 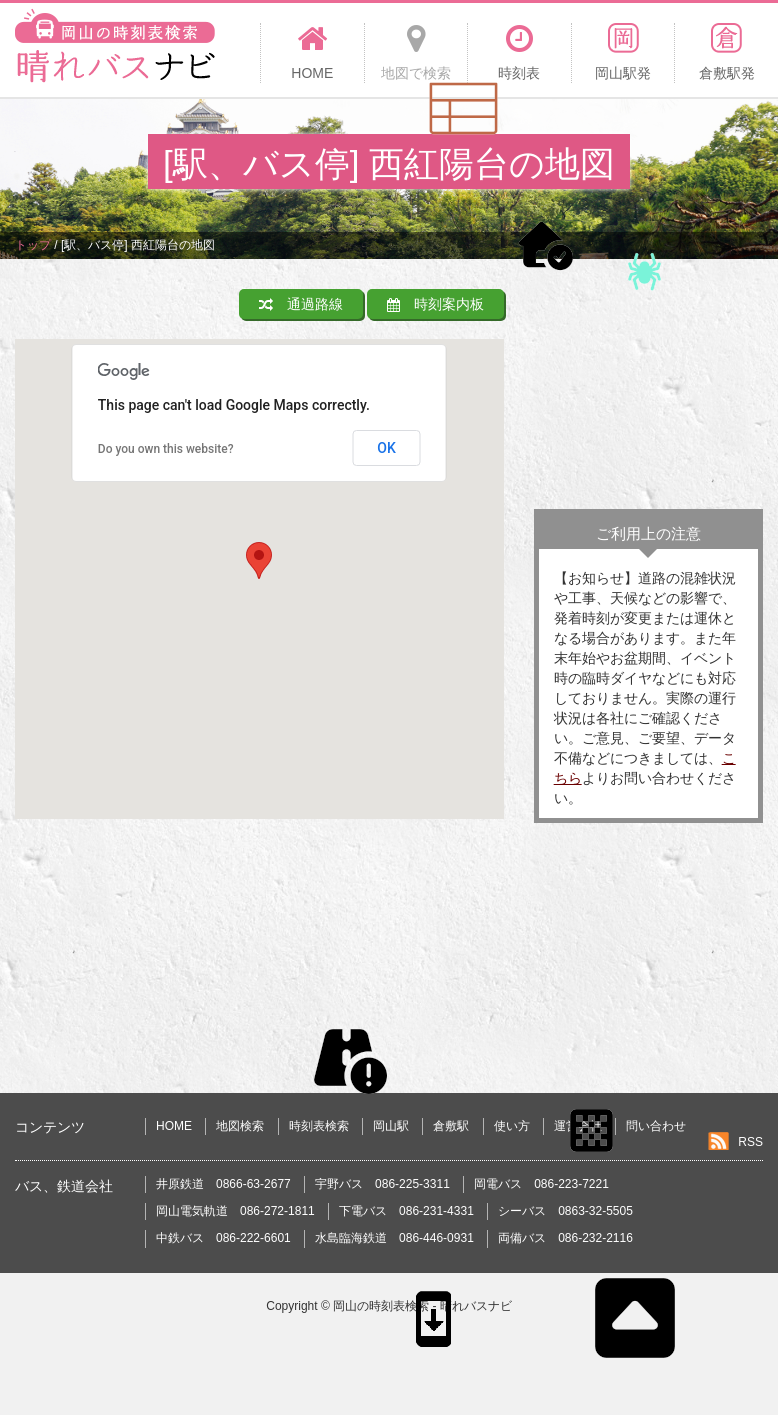 I want to click on play chess or board games, so click(x=591, y=1130).